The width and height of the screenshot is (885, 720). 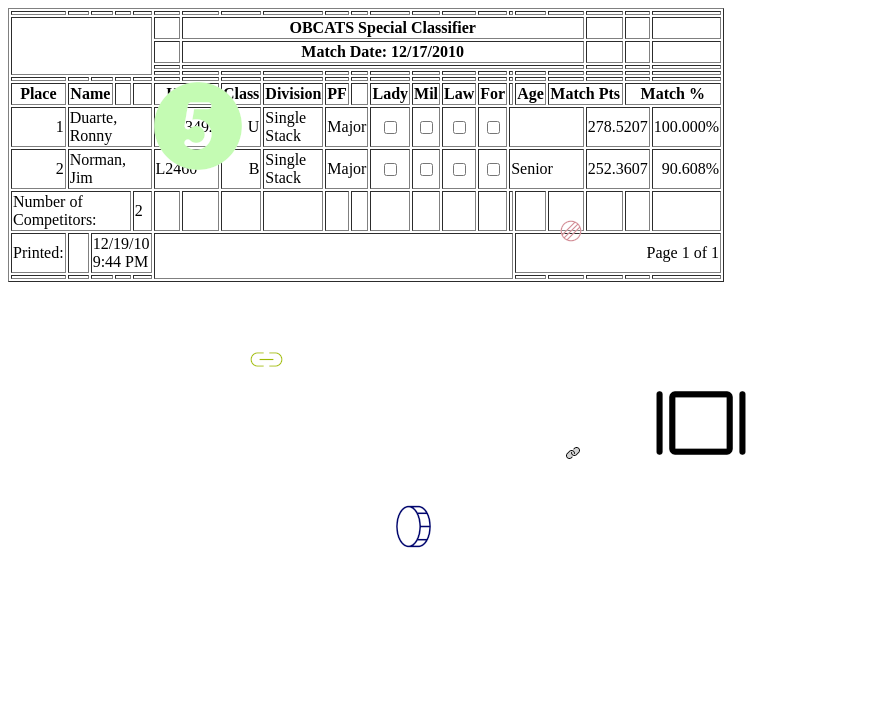 What do you see at coordinates (571, 231) in the screenshot?
I see `indicates a restricted or prohibited action` at bounding box center [571, 231].